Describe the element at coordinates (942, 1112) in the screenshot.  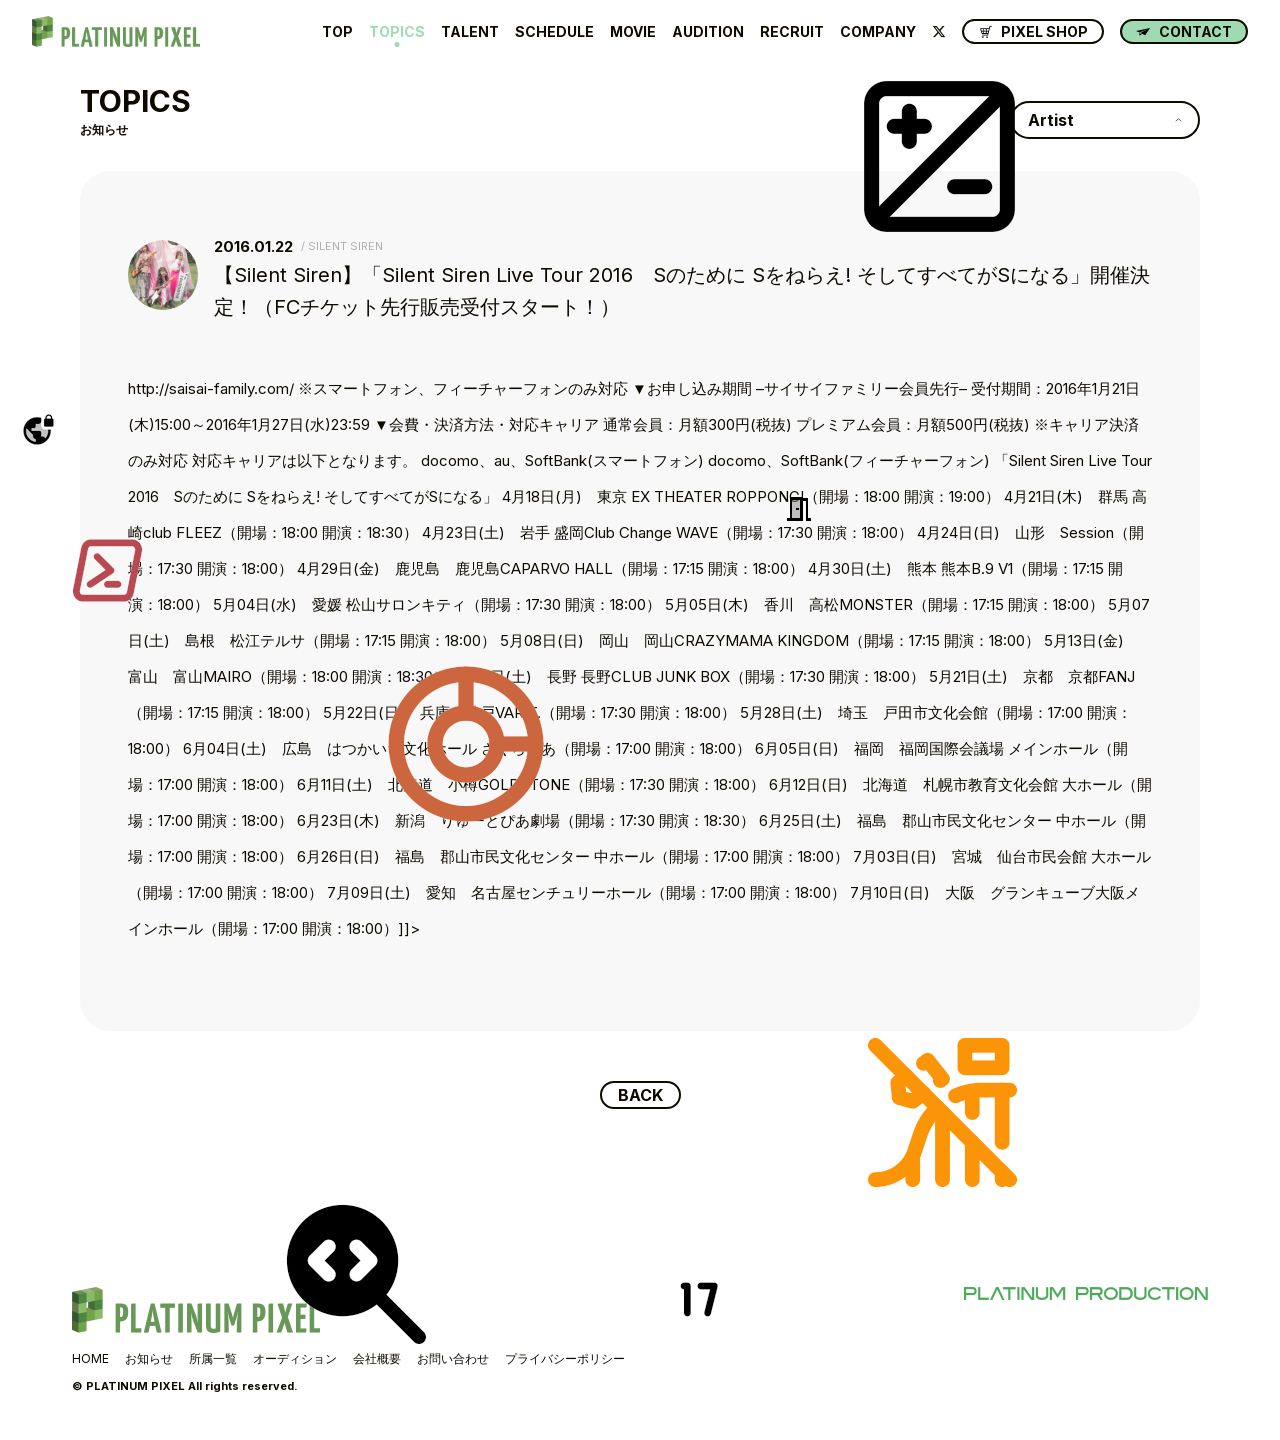
I see `rollercoaster ride unavailable or closed` at that location.